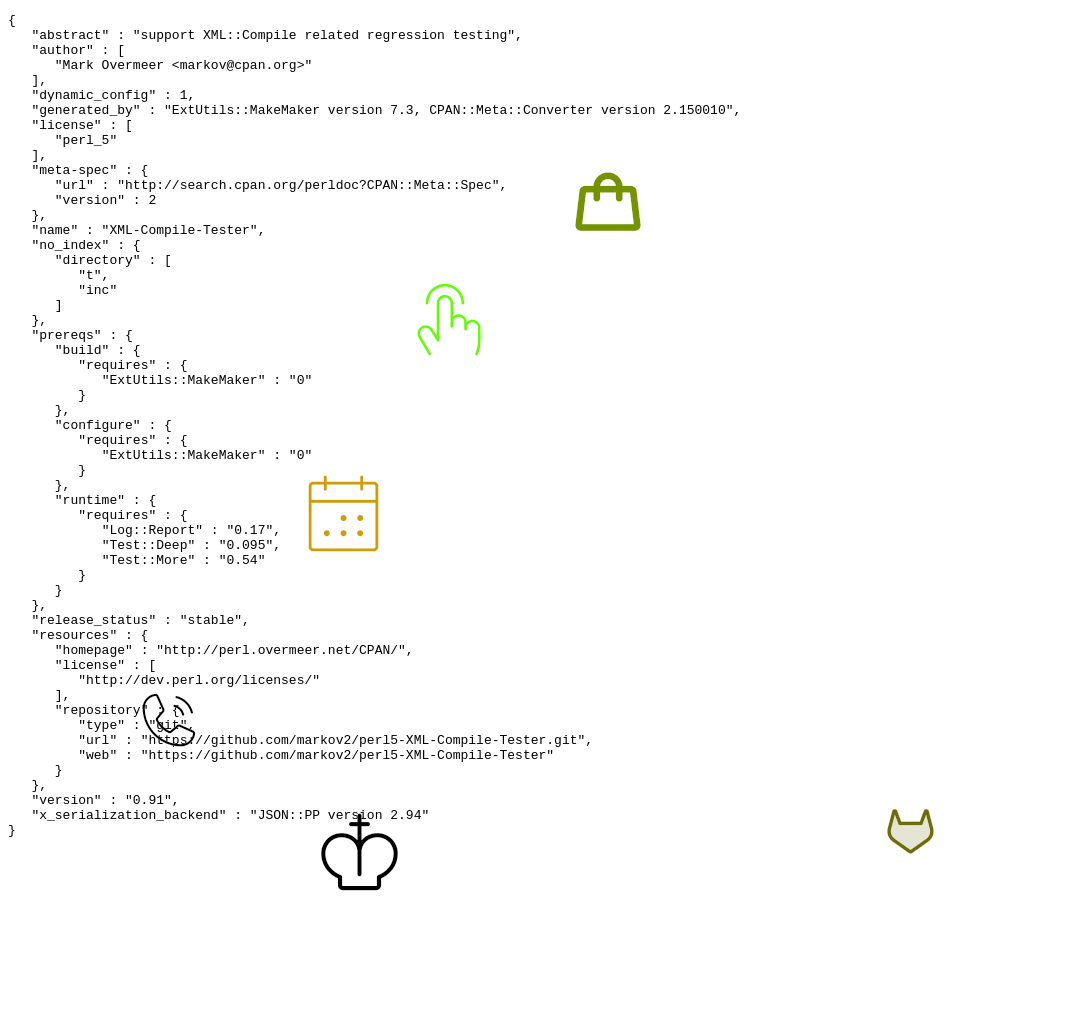 This screenshot has width=1077, height=1016. Describe the element at coordinates (910, 830) in the screenshot. I see `open gitlab repository` at that location.